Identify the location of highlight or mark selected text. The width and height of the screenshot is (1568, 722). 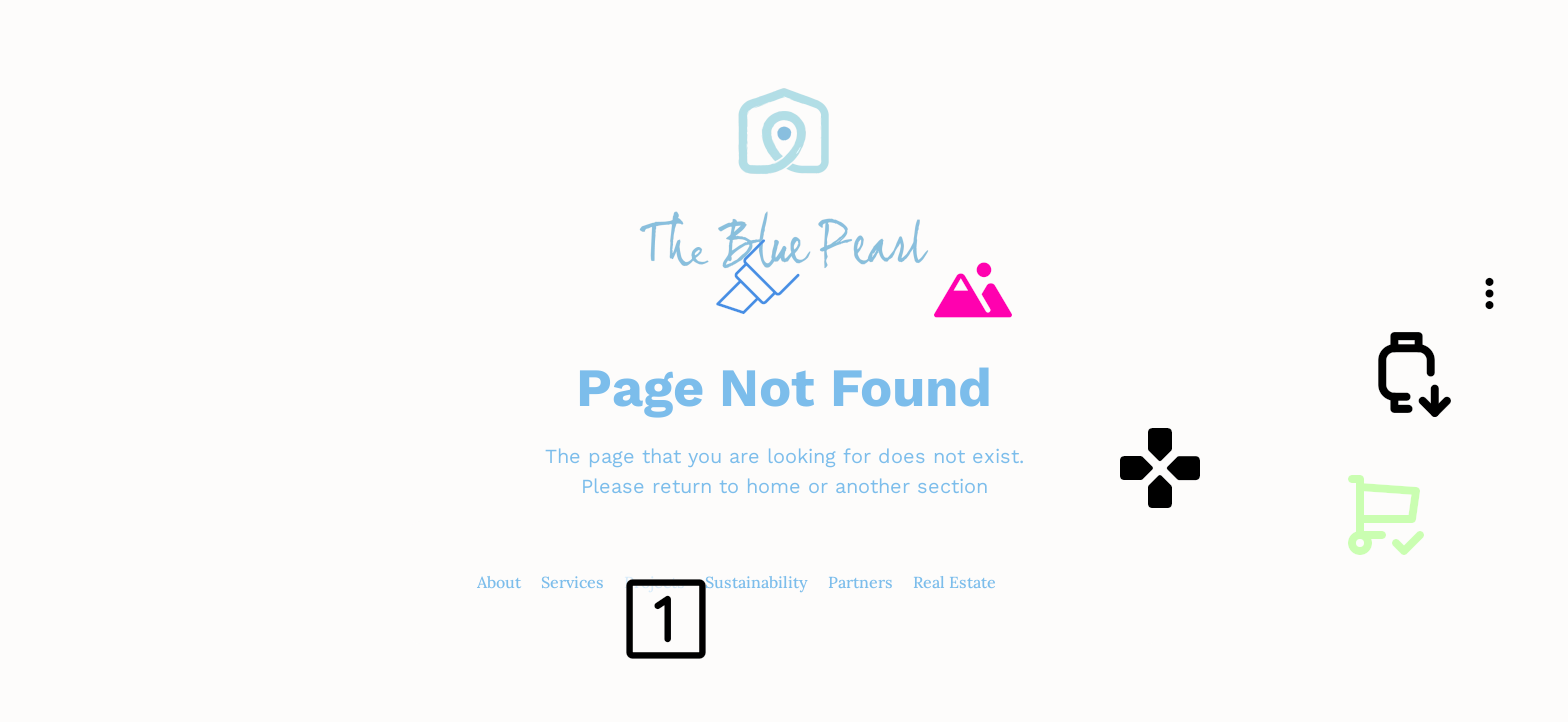
(755, 281).